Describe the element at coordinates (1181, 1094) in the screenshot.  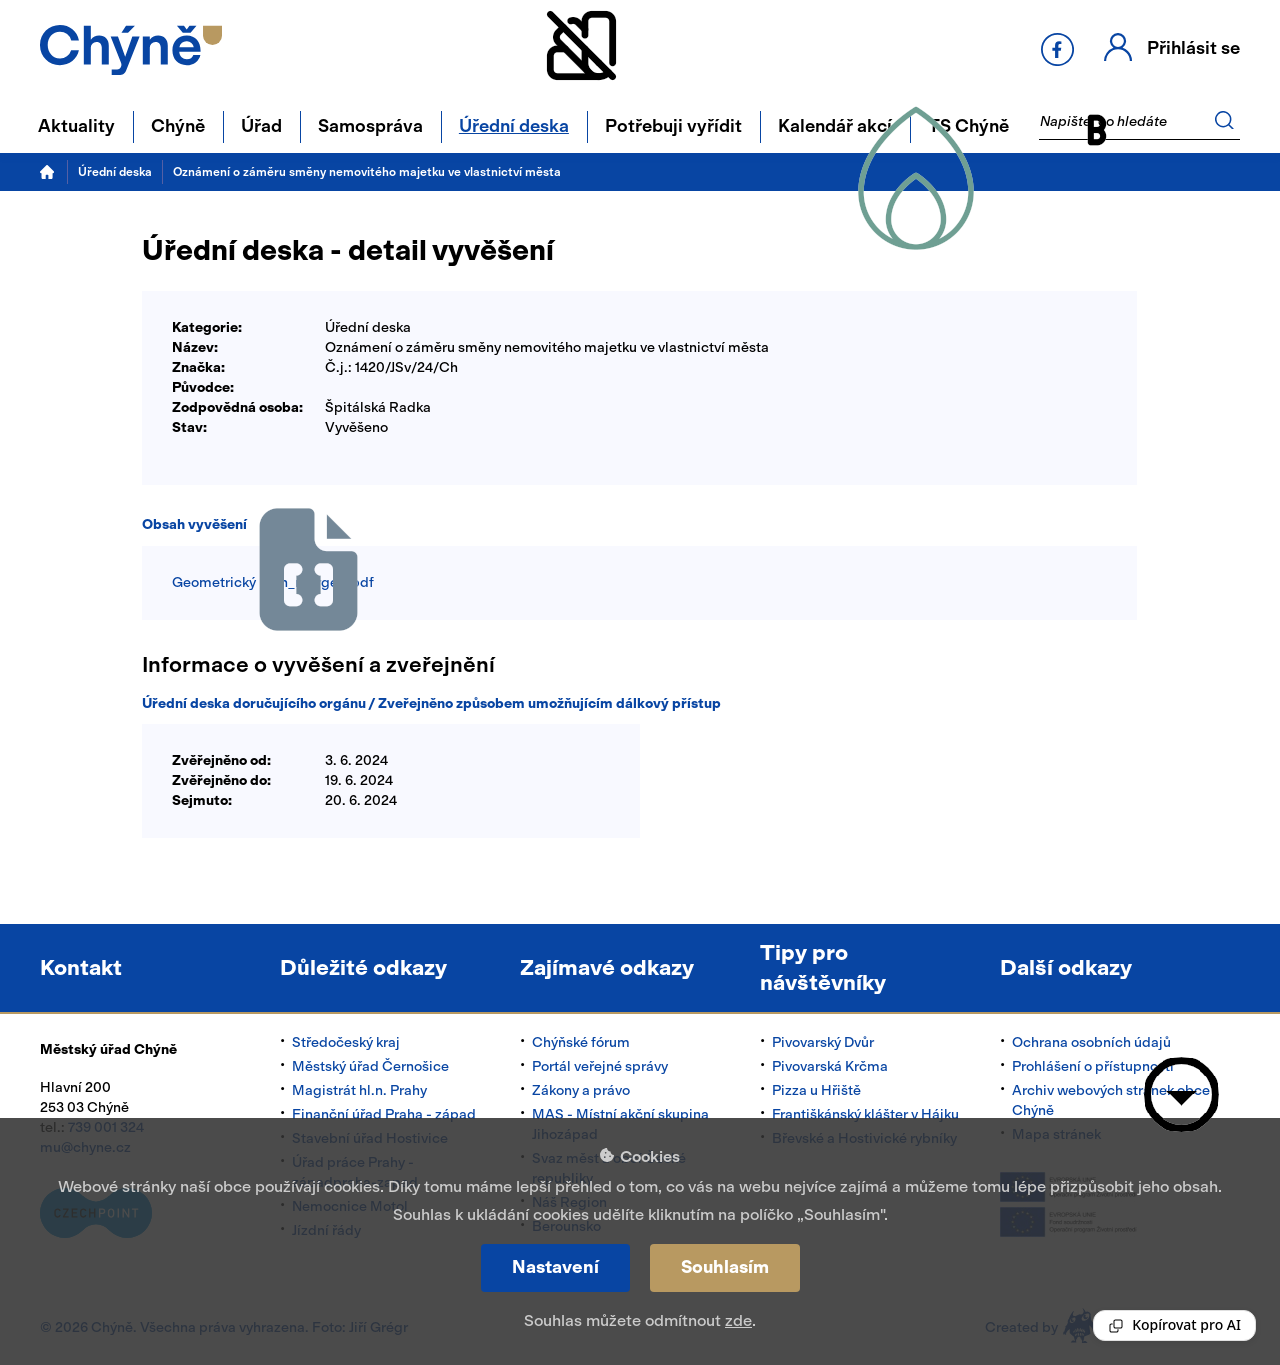
I see `tap to expand dropdown menu` at that location.